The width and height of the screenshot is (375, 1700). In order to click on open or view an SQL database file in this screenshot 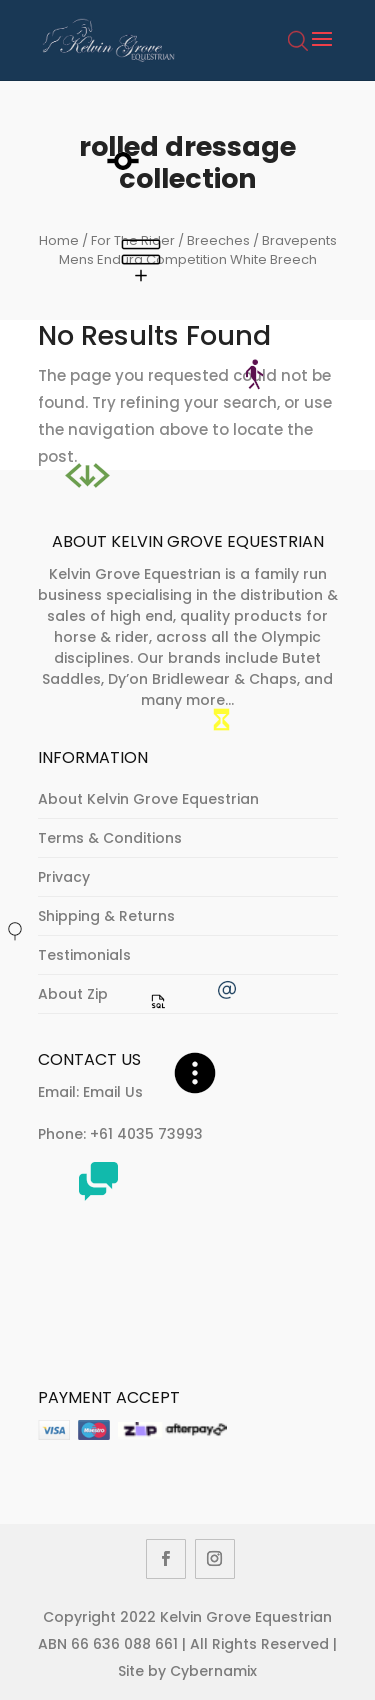, I will do `click(158, 1002)`.